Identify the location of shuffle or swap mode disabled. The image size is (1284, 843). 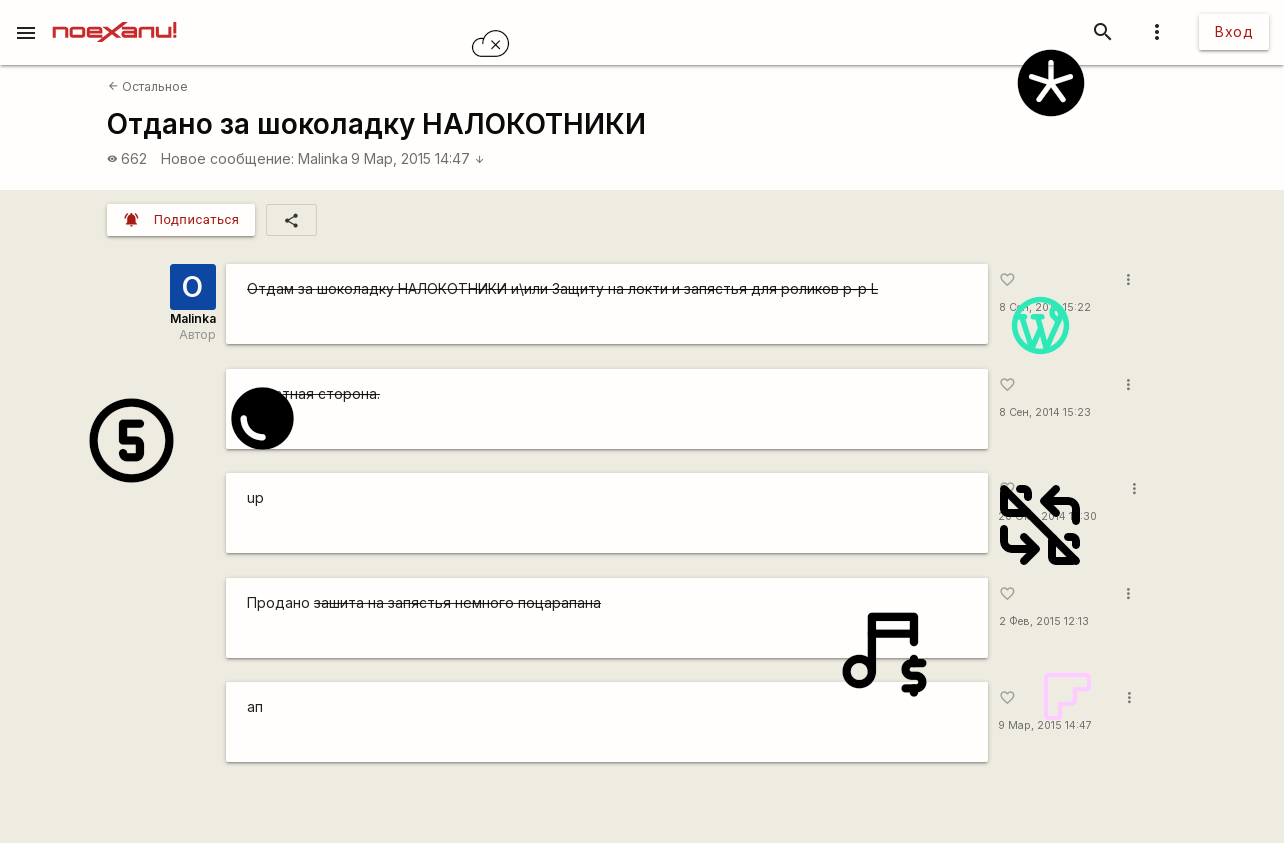
(1040, 525).